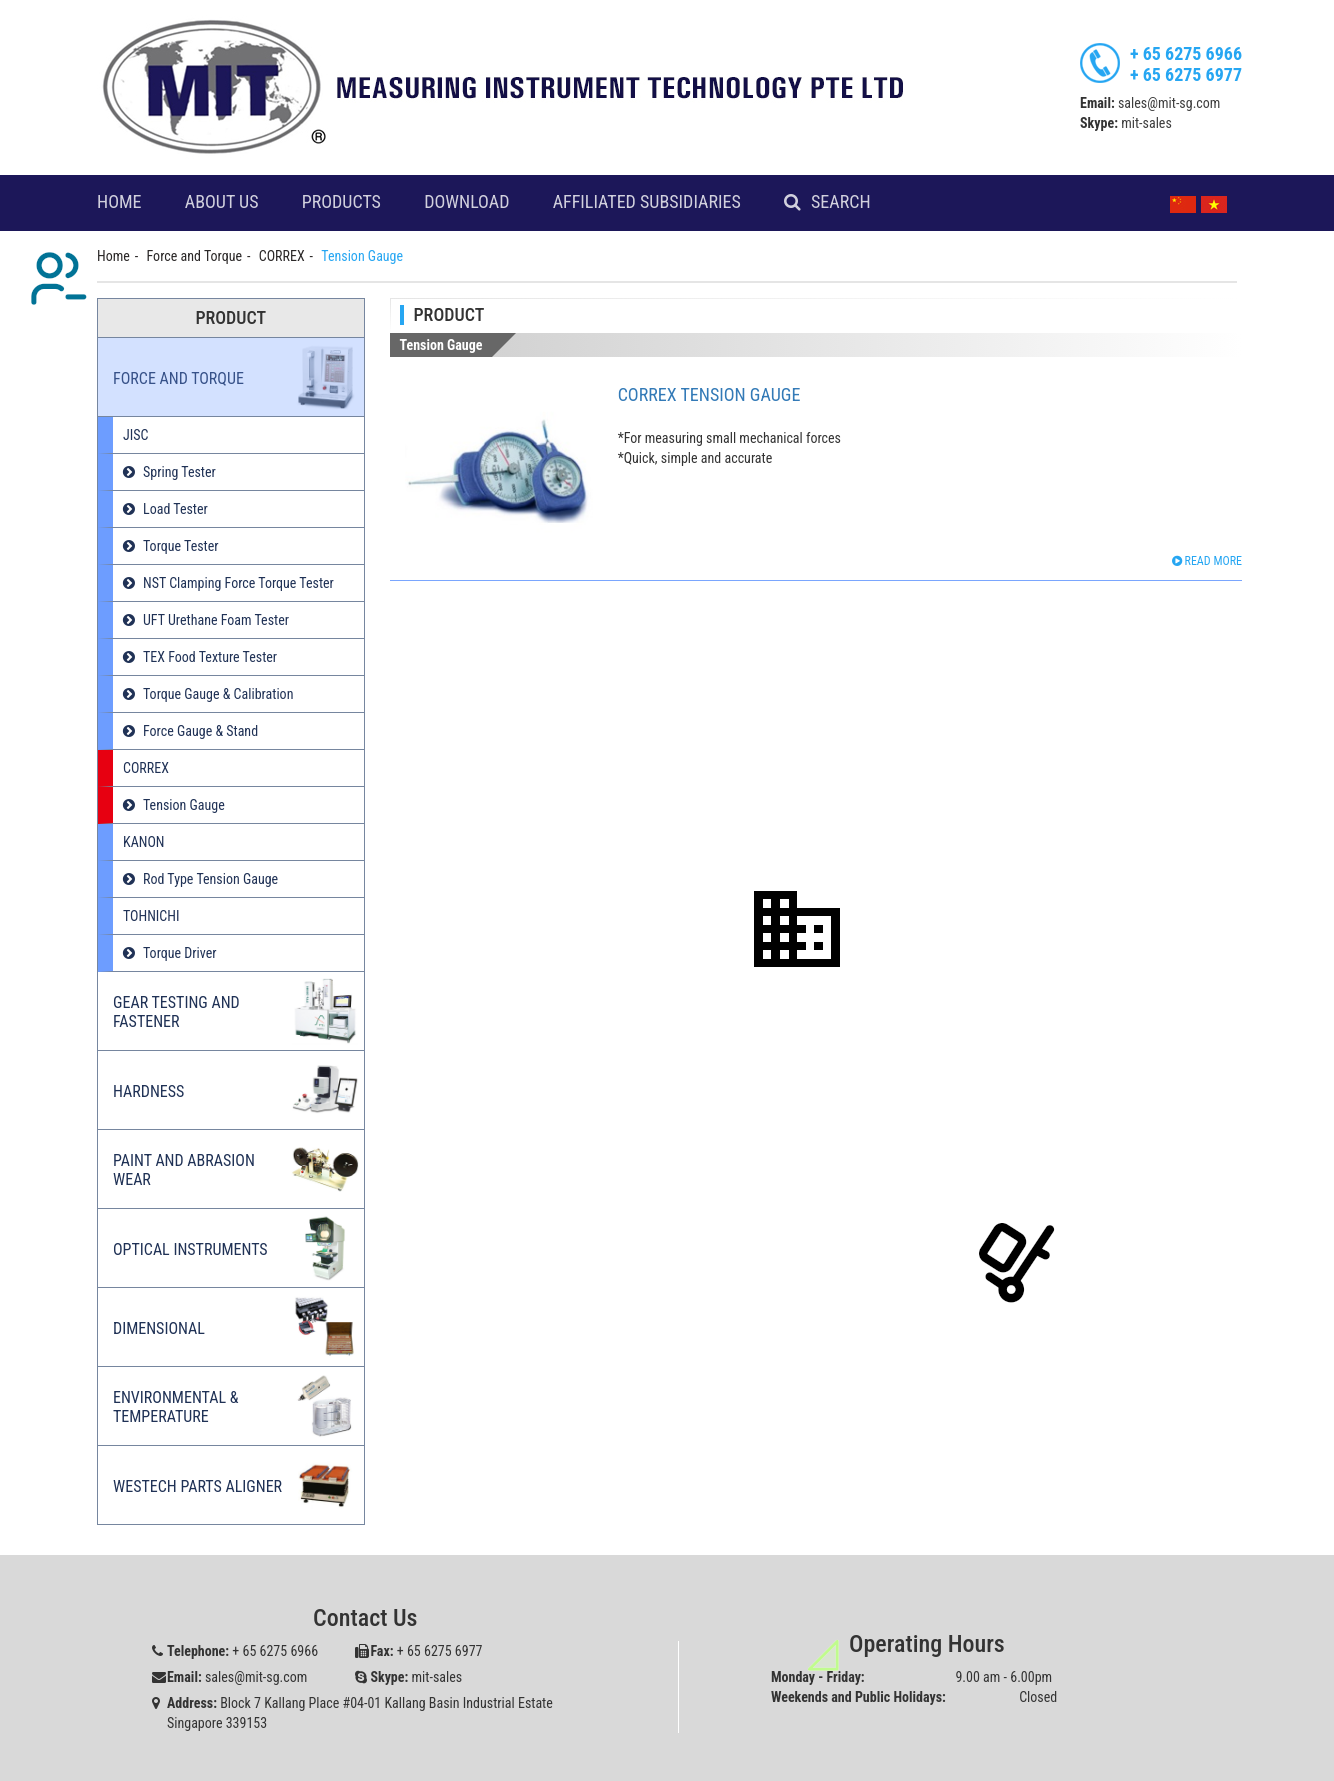 The width and height of the screenshot is (1334, 1781). I want to click on remove a member from the group, so click(57, 278).